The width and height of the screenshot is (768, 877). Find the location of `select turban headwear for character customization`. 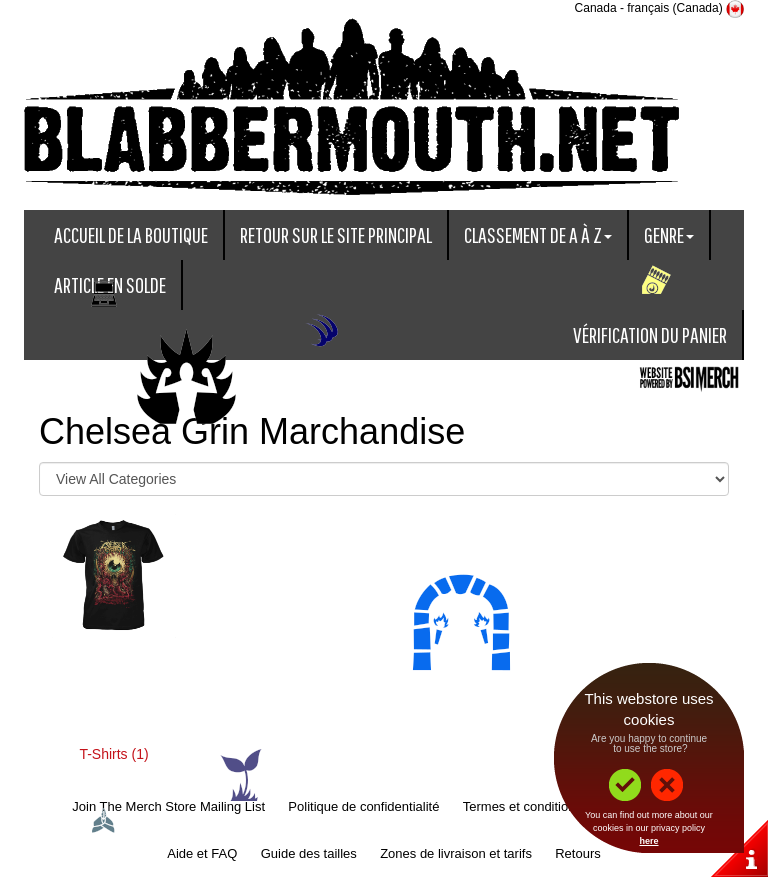

select turban headwear for character customization is located at coordinates (103, 820).